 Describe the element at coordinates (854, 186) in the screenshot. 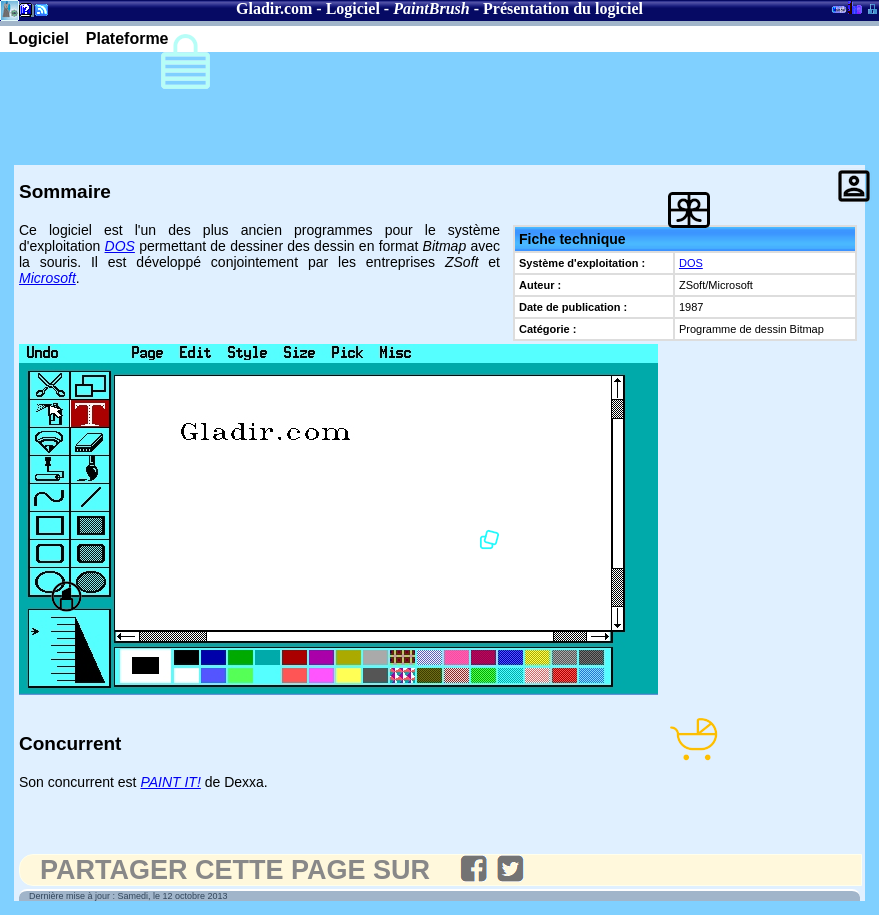

I see `view your account profile` at that location.